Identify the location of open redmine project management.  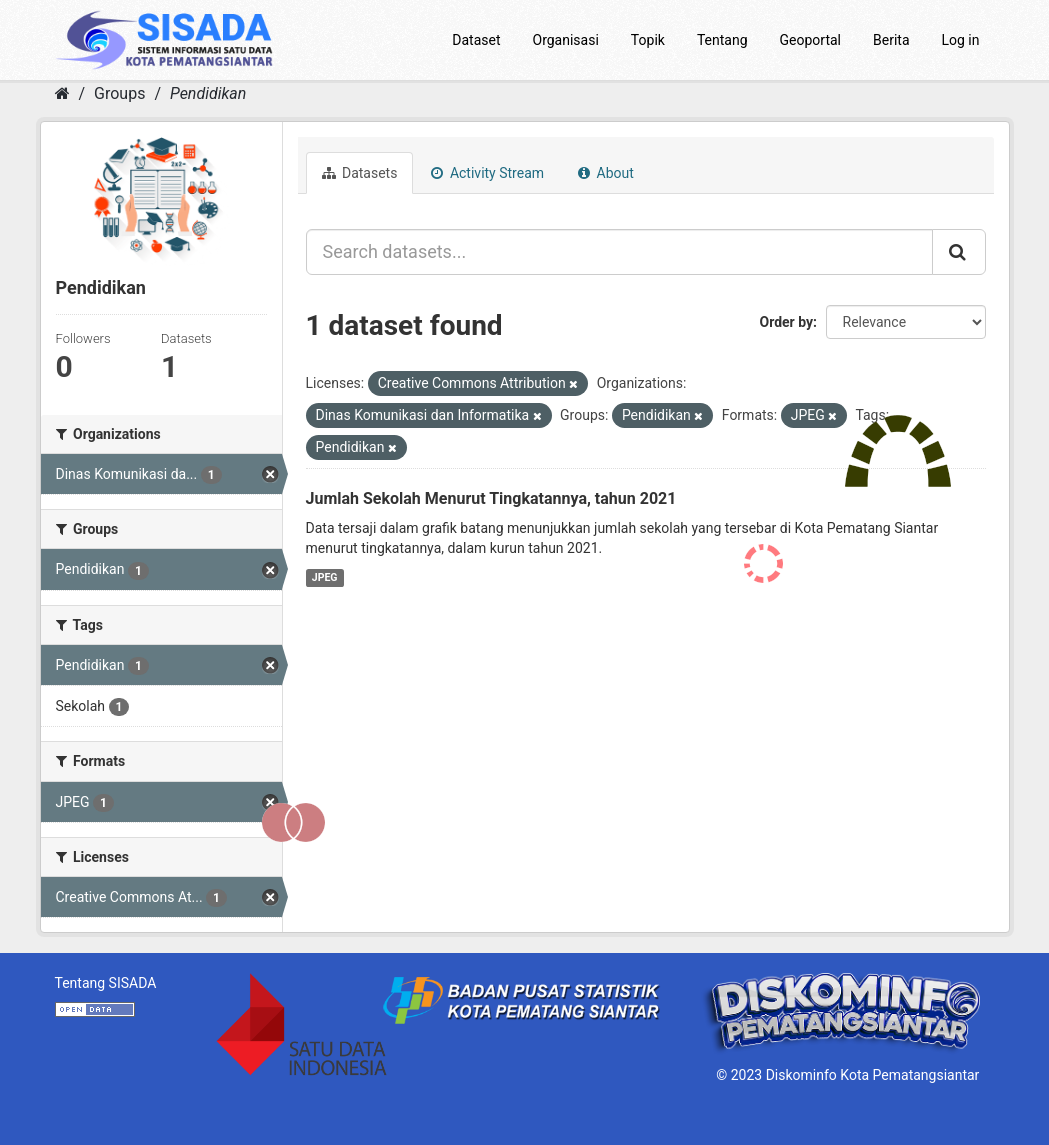
(898, 451).